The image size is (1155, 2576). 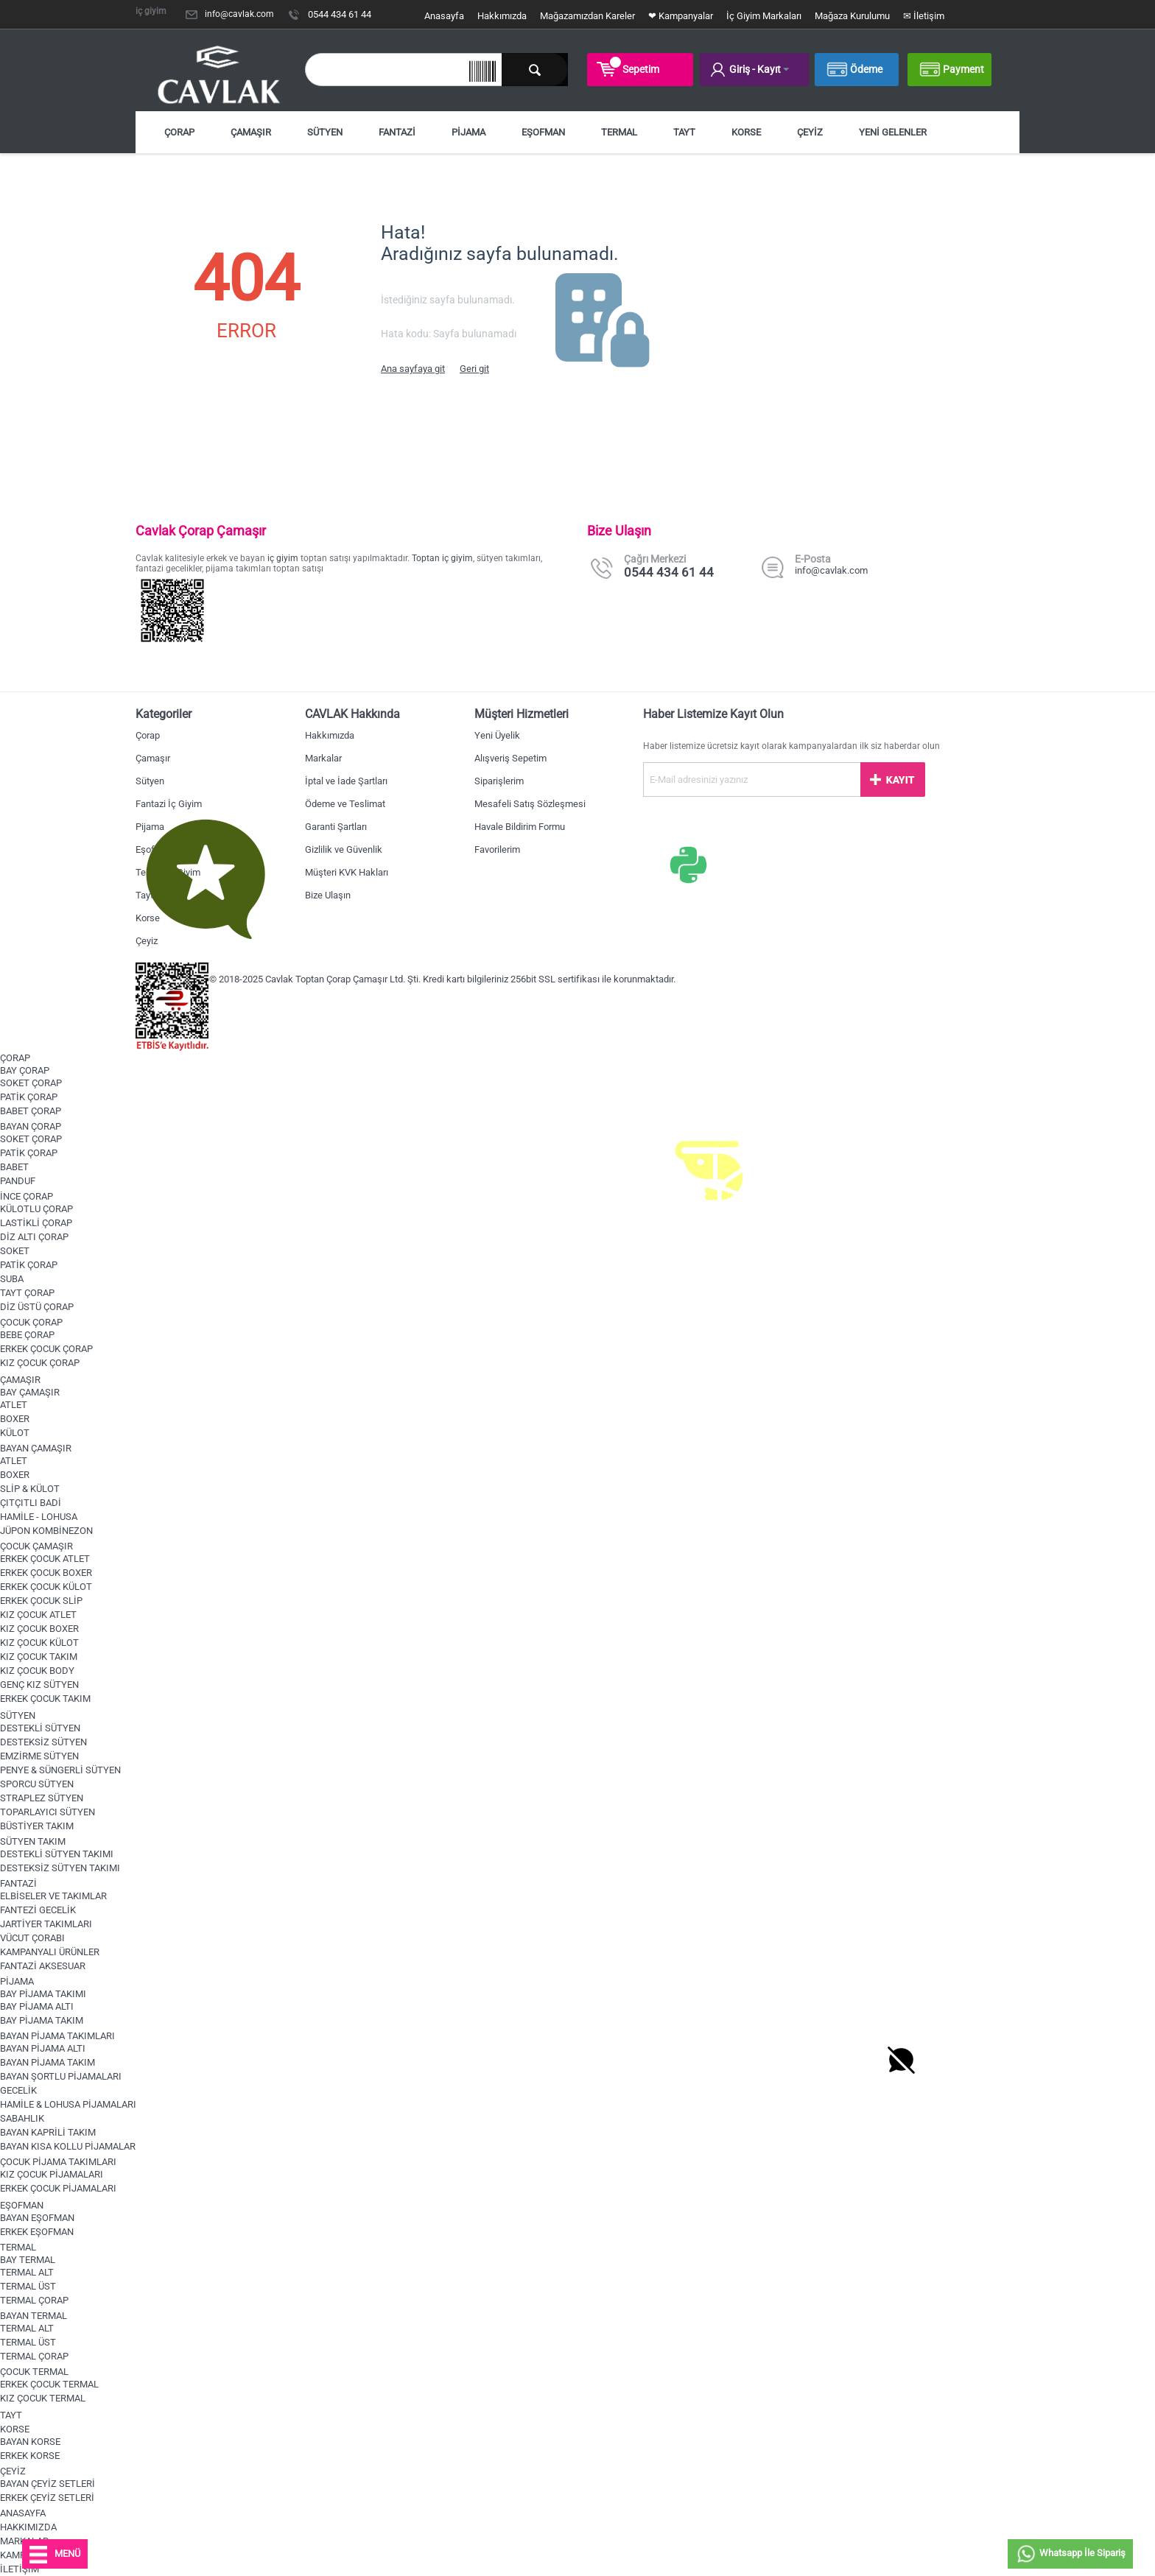 What do you see at coordinates (709, 1170) in the screenshot?
I see `indicates seafood or shellfish menu items` at bounding box center [709, 1170].